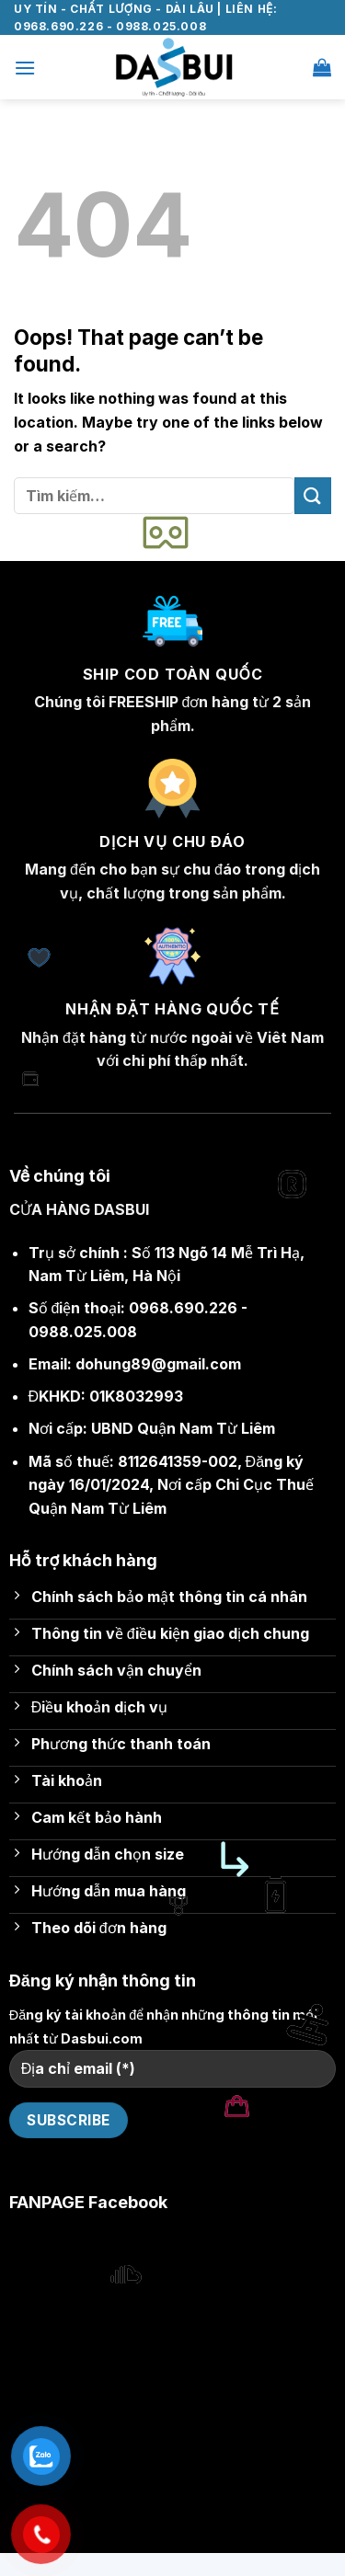 Image resolution: width=345 pixels, height=2576 pixels. What do you see at coordinates (30, 1080) in the screenshot?
I see `access your wallet or payment methods` at bounding box center [30, 1080].